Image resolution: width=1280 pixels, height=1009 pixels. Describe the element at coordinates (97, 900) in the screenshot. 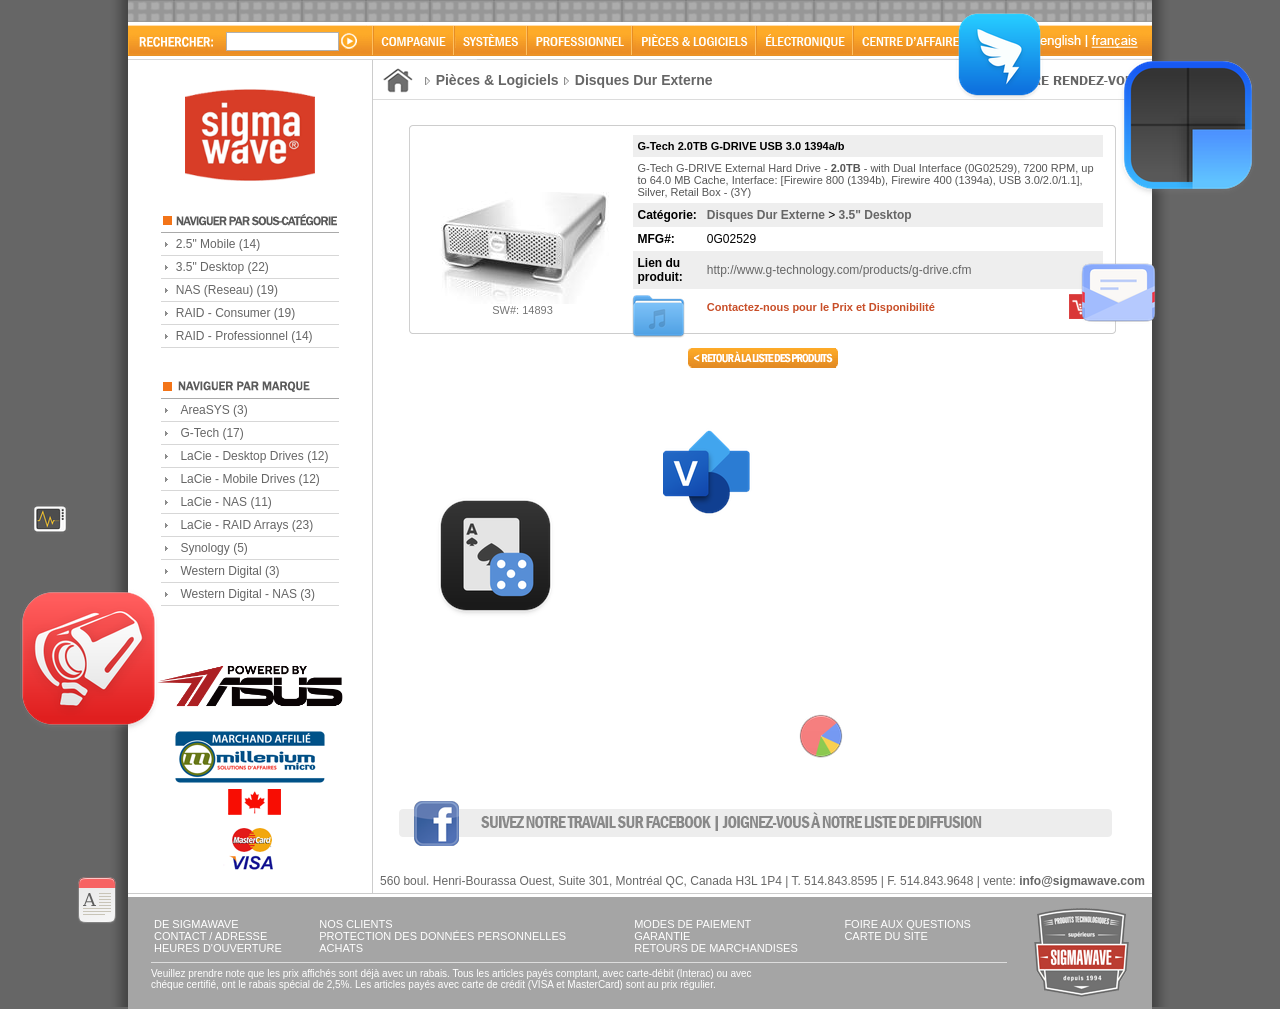

I see `open ebook reader application` at that location.